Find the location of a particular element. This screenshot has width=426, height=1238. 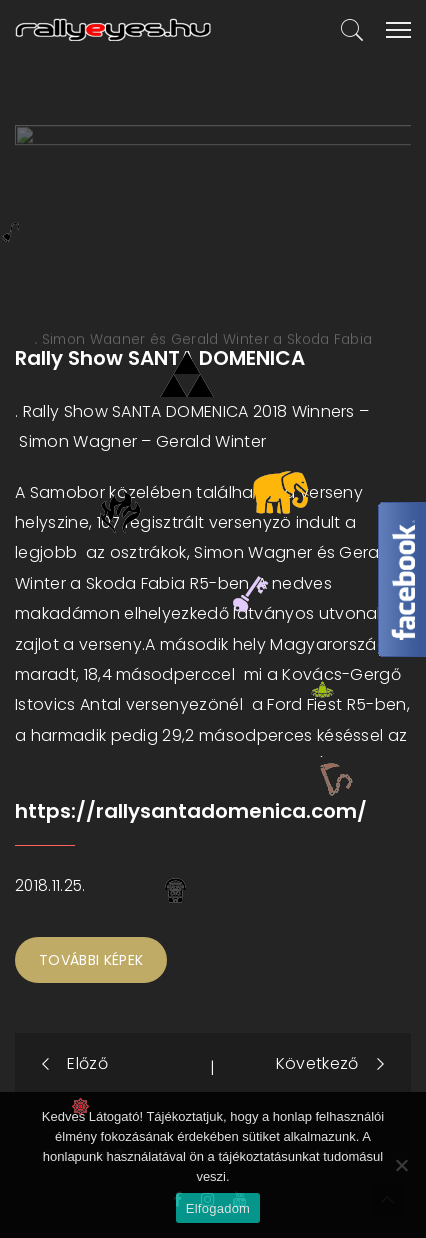

select mexican or latin american themed content is located at coordinates (322, 689).